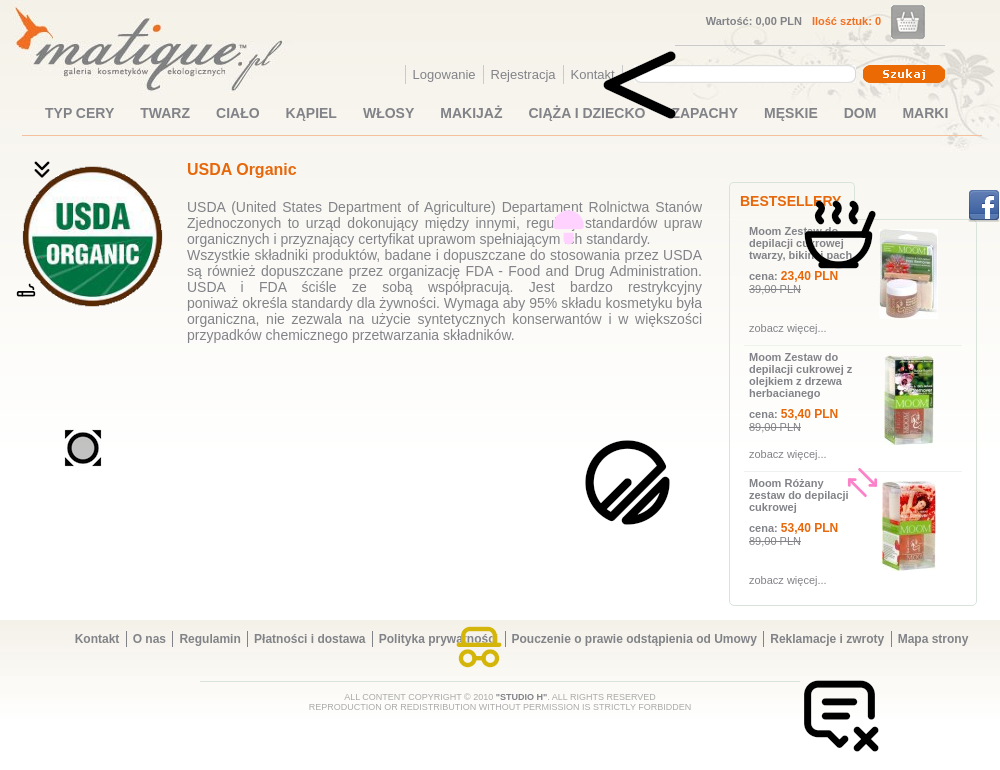 The height and width of the screenshot is (770, 1000). Describe the element at coordinates (838, 234) in the screenshot. I see `browse soup or hot food options` at that location.